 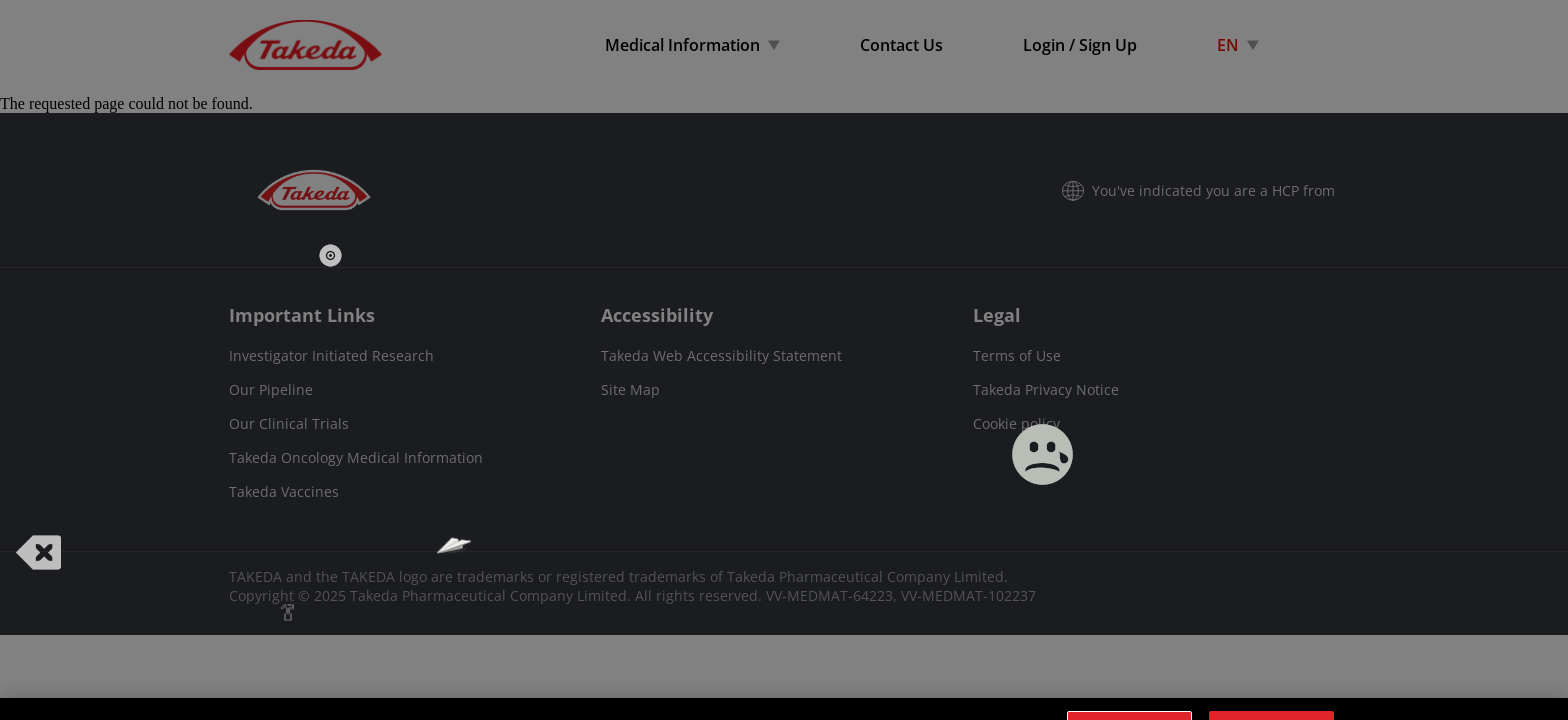 I want to click on access developer tools, so click(x=288, y=613).